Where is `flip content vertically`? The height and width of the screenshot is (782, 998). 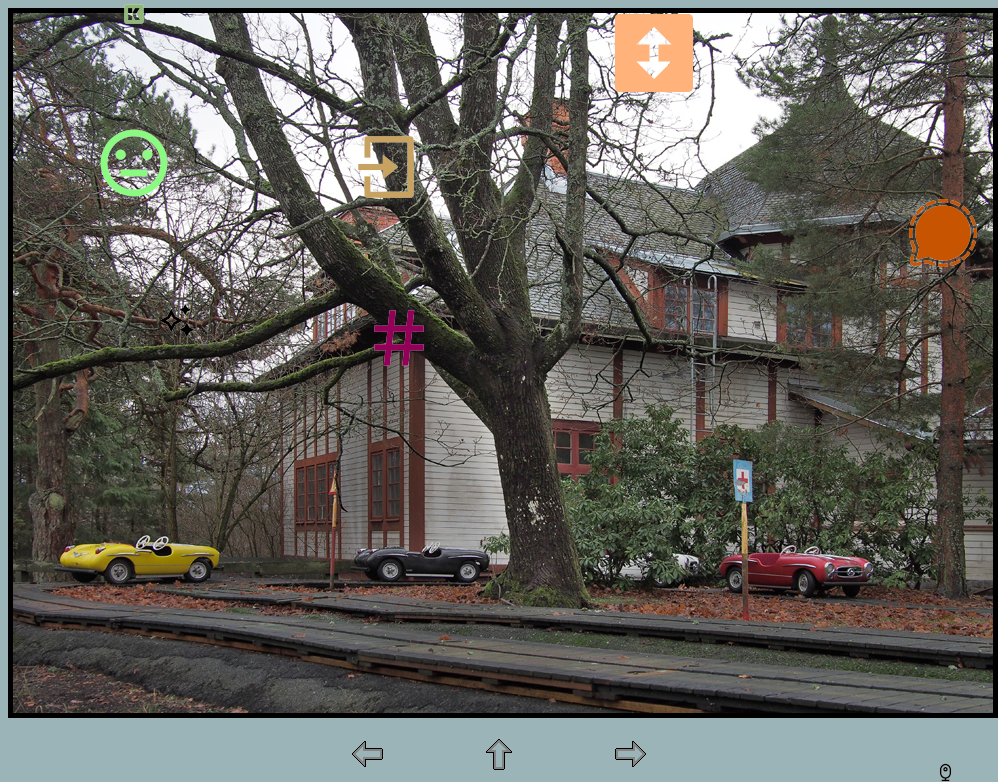 flip content vertically is located at coordinates (654, 53).